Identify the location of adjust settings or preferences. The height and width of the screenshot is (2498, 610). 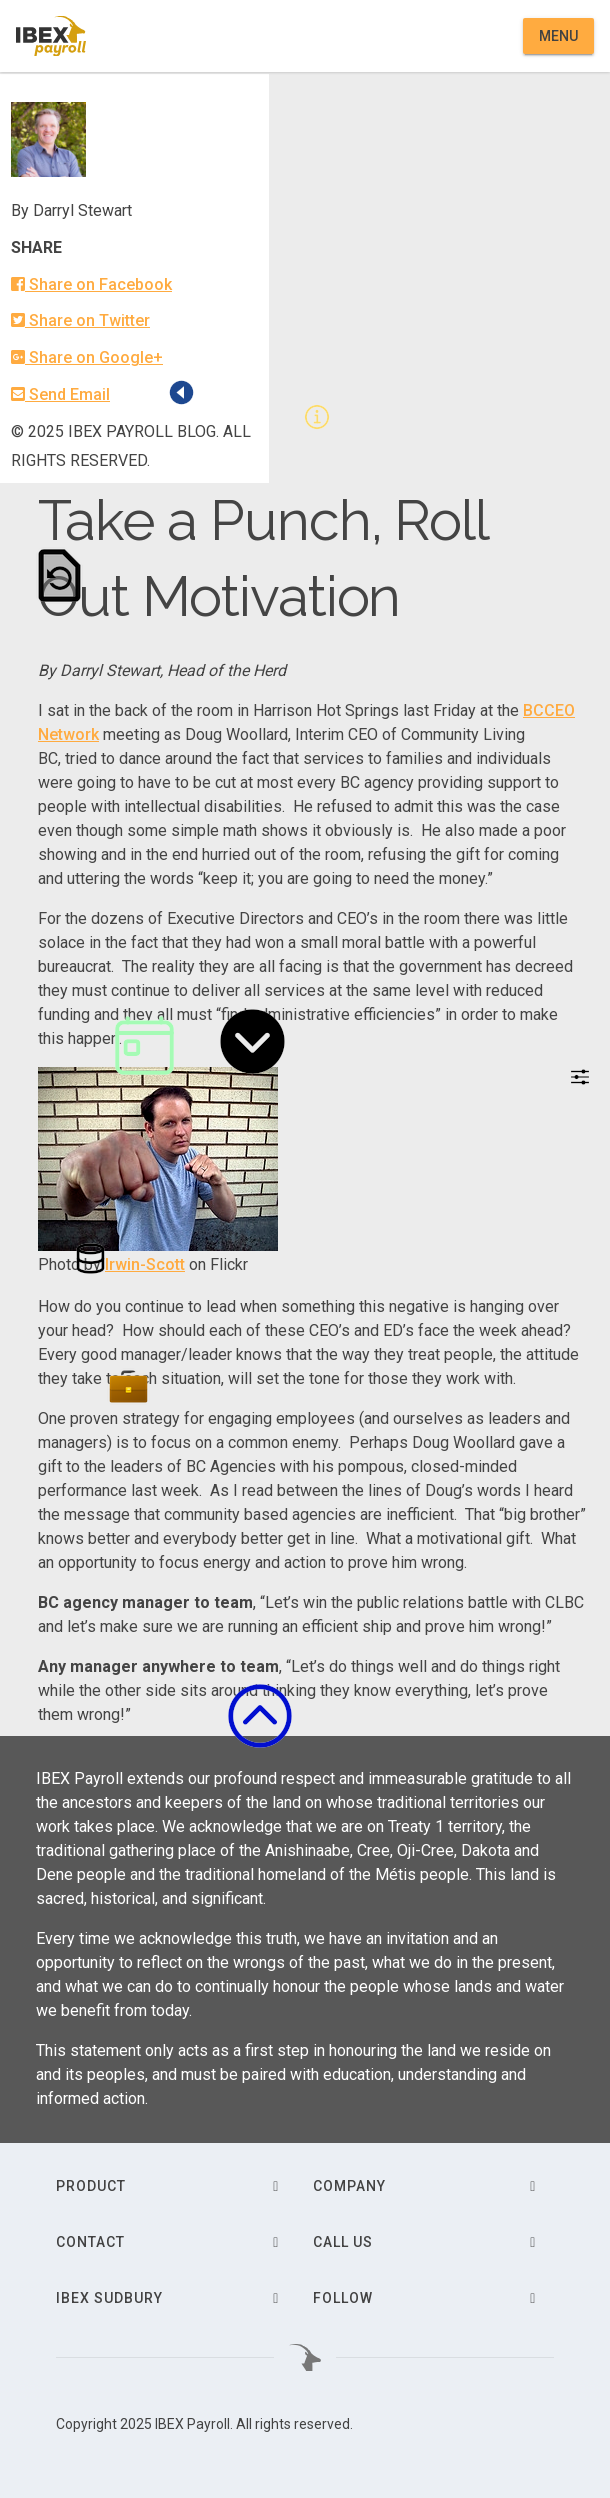
(580, 1077).